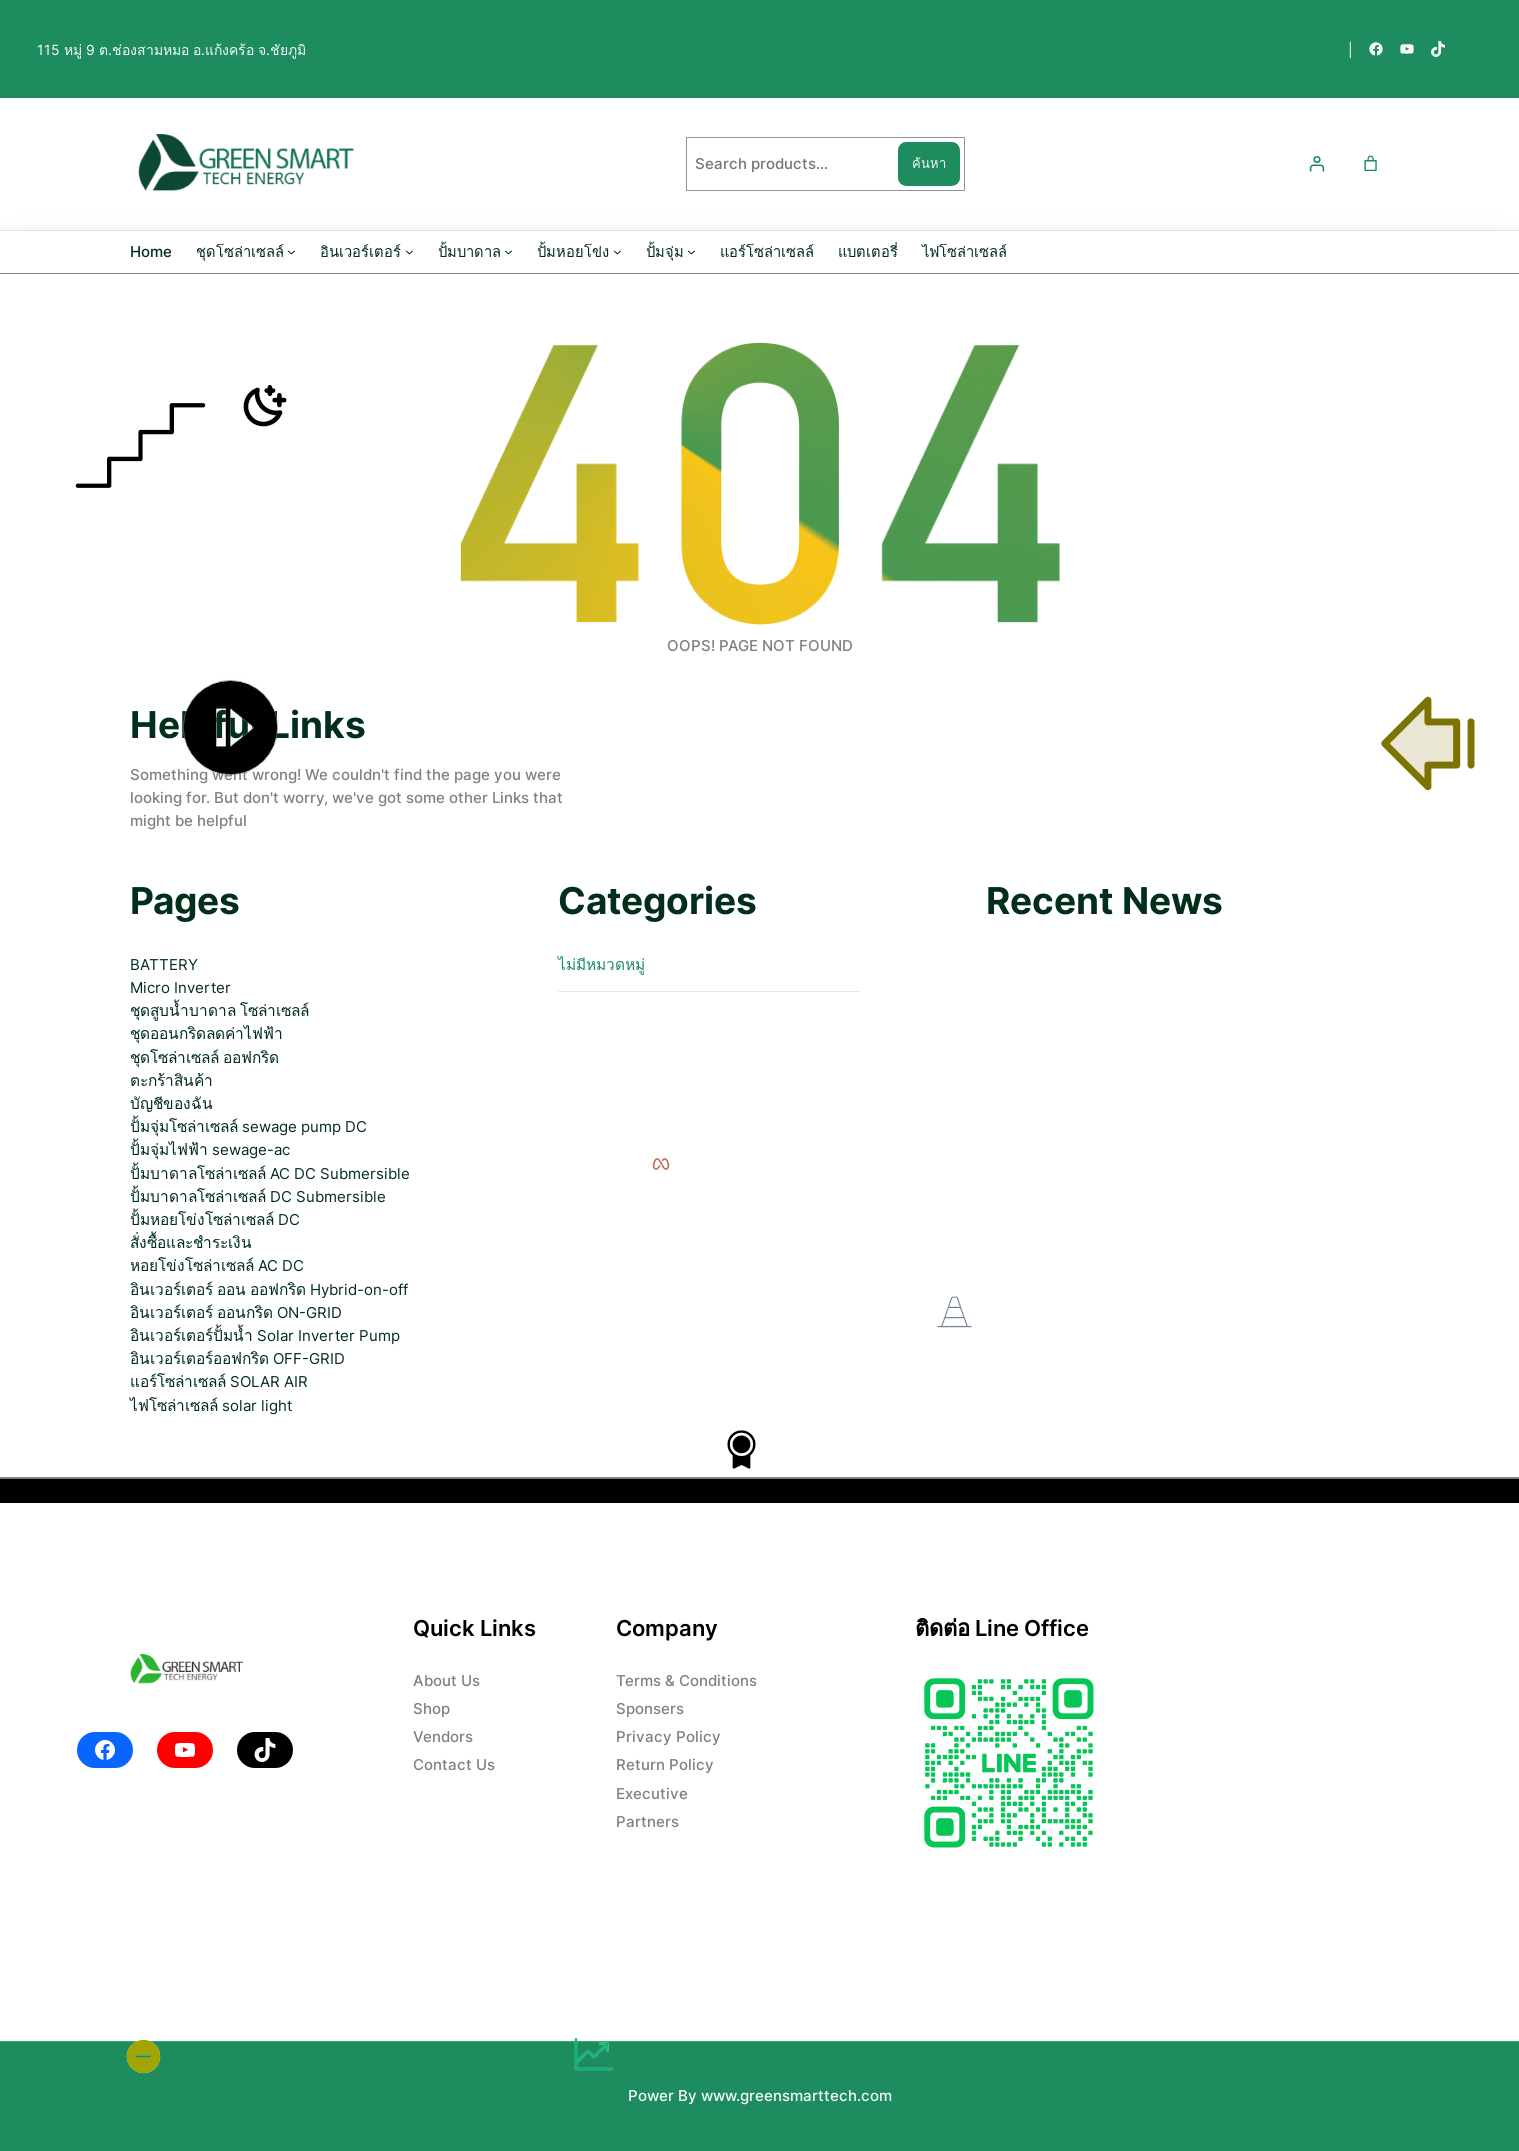 Image resolution: width=1519 pixels, height=2151 pixels. Describe the element at coordinates (230, 727) in the screenshot. I see `skip to next track or media item` at that location.